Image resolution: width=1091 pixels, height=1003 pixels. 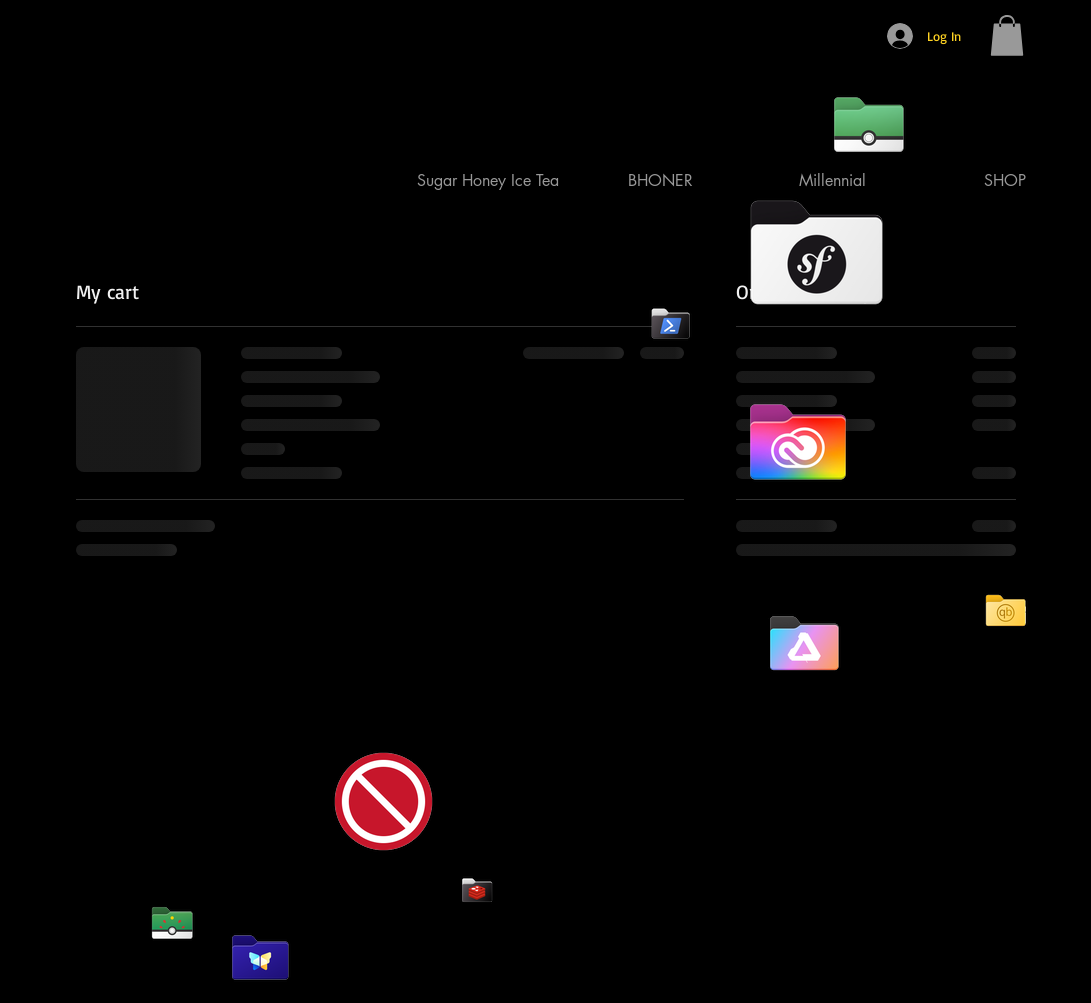 I want to click on open pokémon friend ball themed folder, so click(x=172, y=924).